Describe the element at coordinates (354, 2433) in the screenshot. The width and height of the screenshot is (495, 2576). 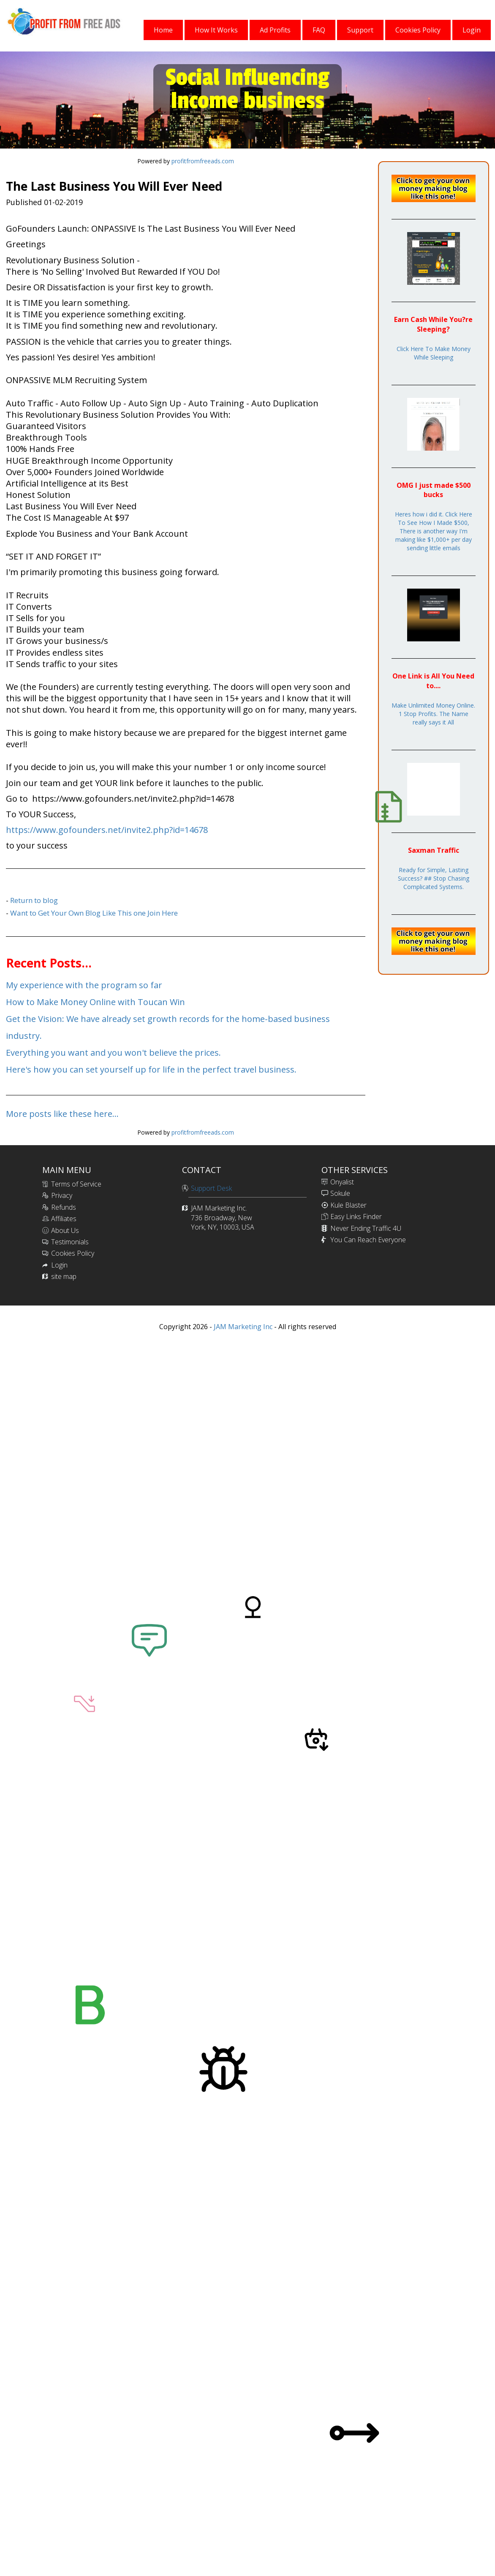
I see `proceed to the next step` at that location.